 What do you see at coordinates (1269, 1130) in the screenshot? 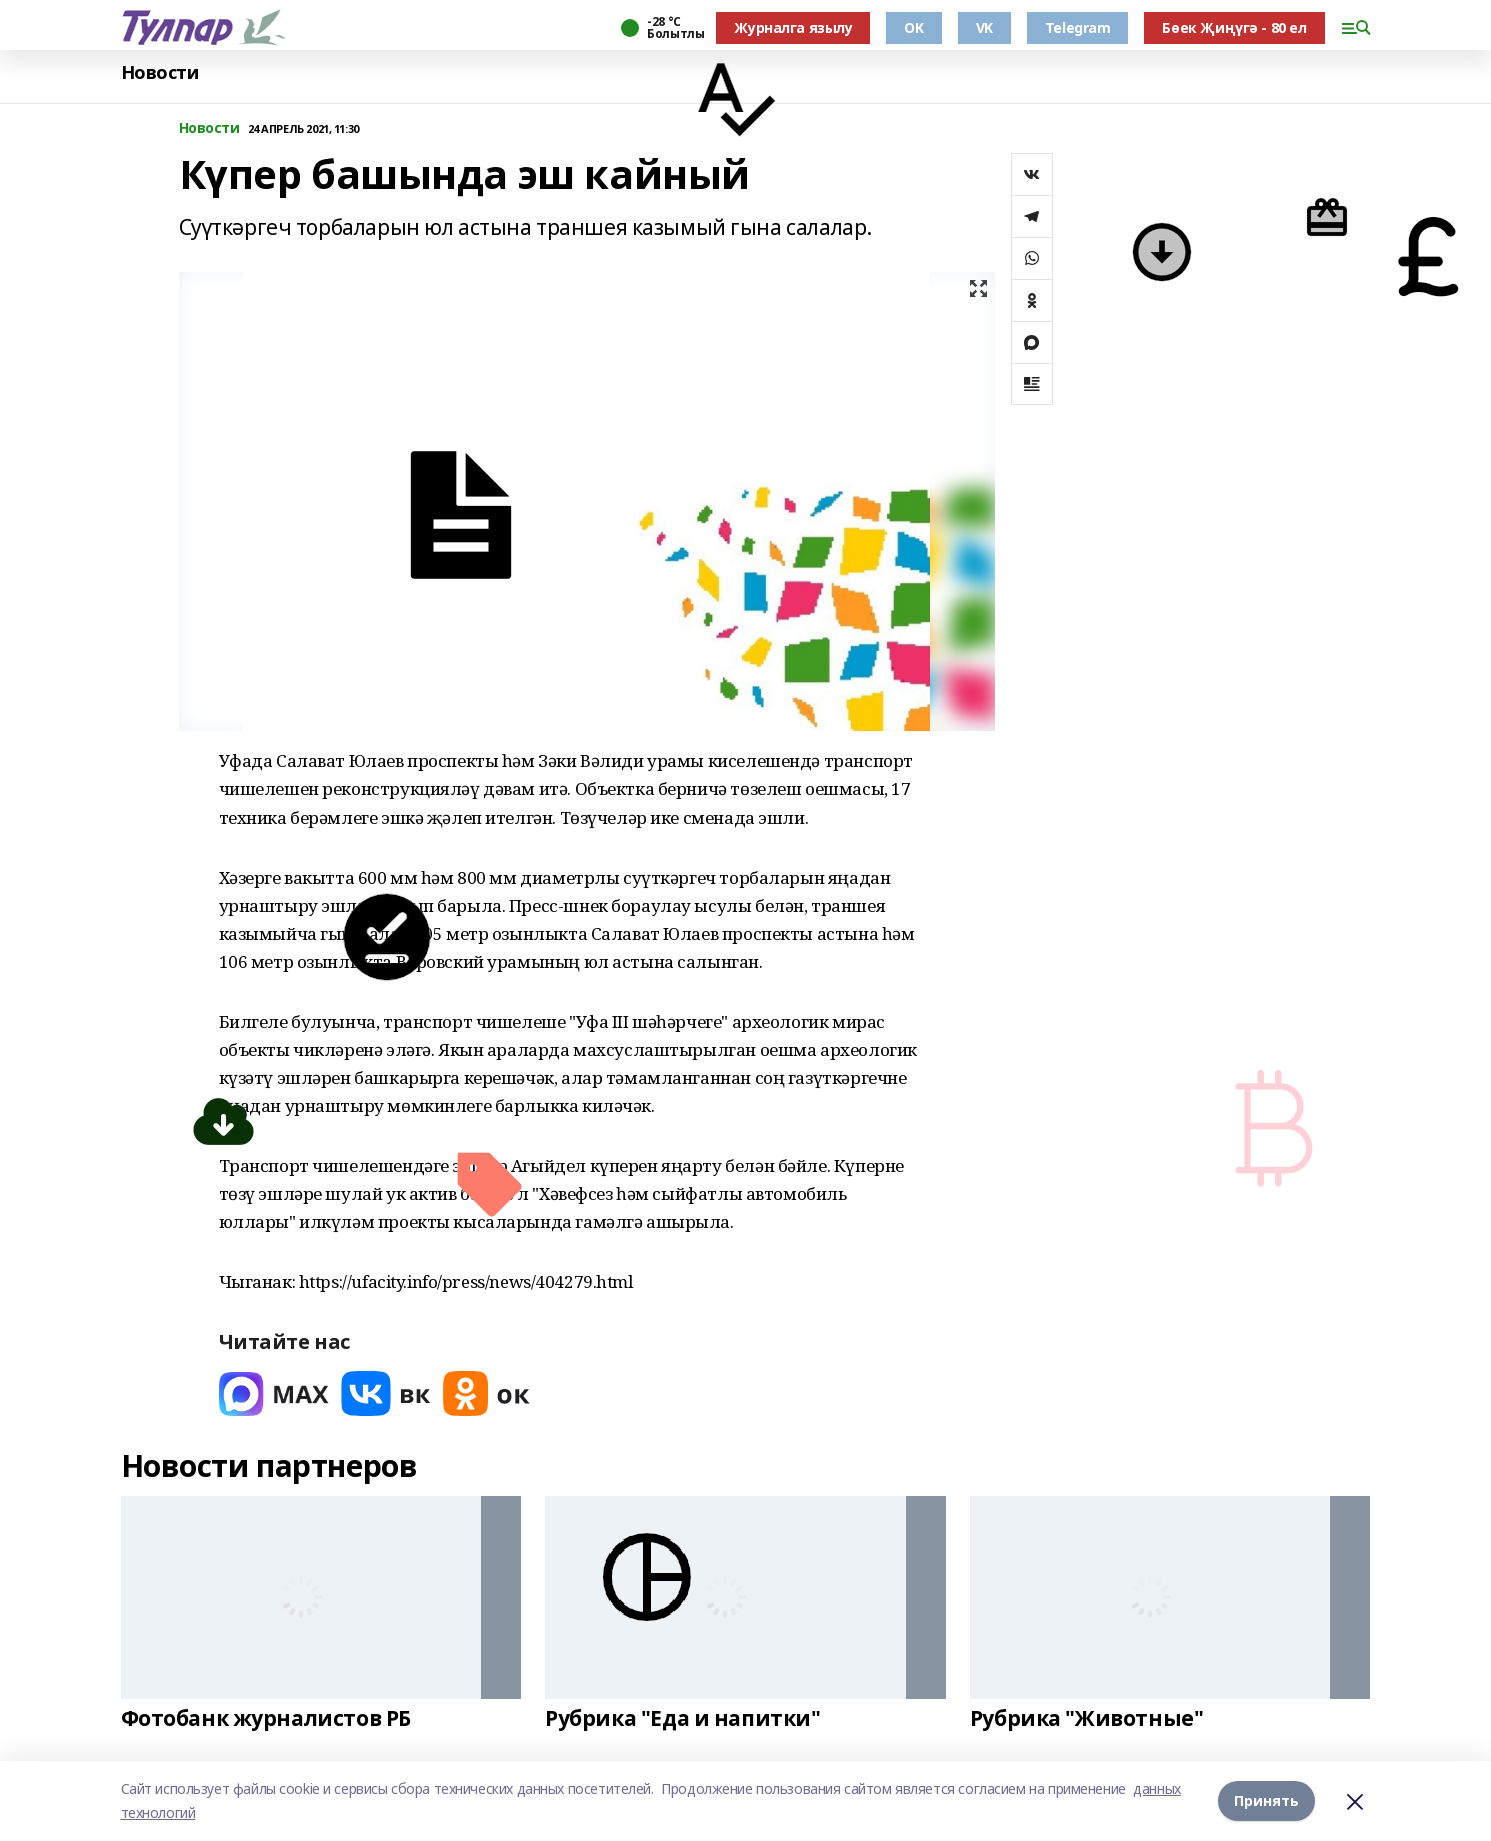
I see `view bitcoin balance or wallet` at bounding box center [1269, 1130].